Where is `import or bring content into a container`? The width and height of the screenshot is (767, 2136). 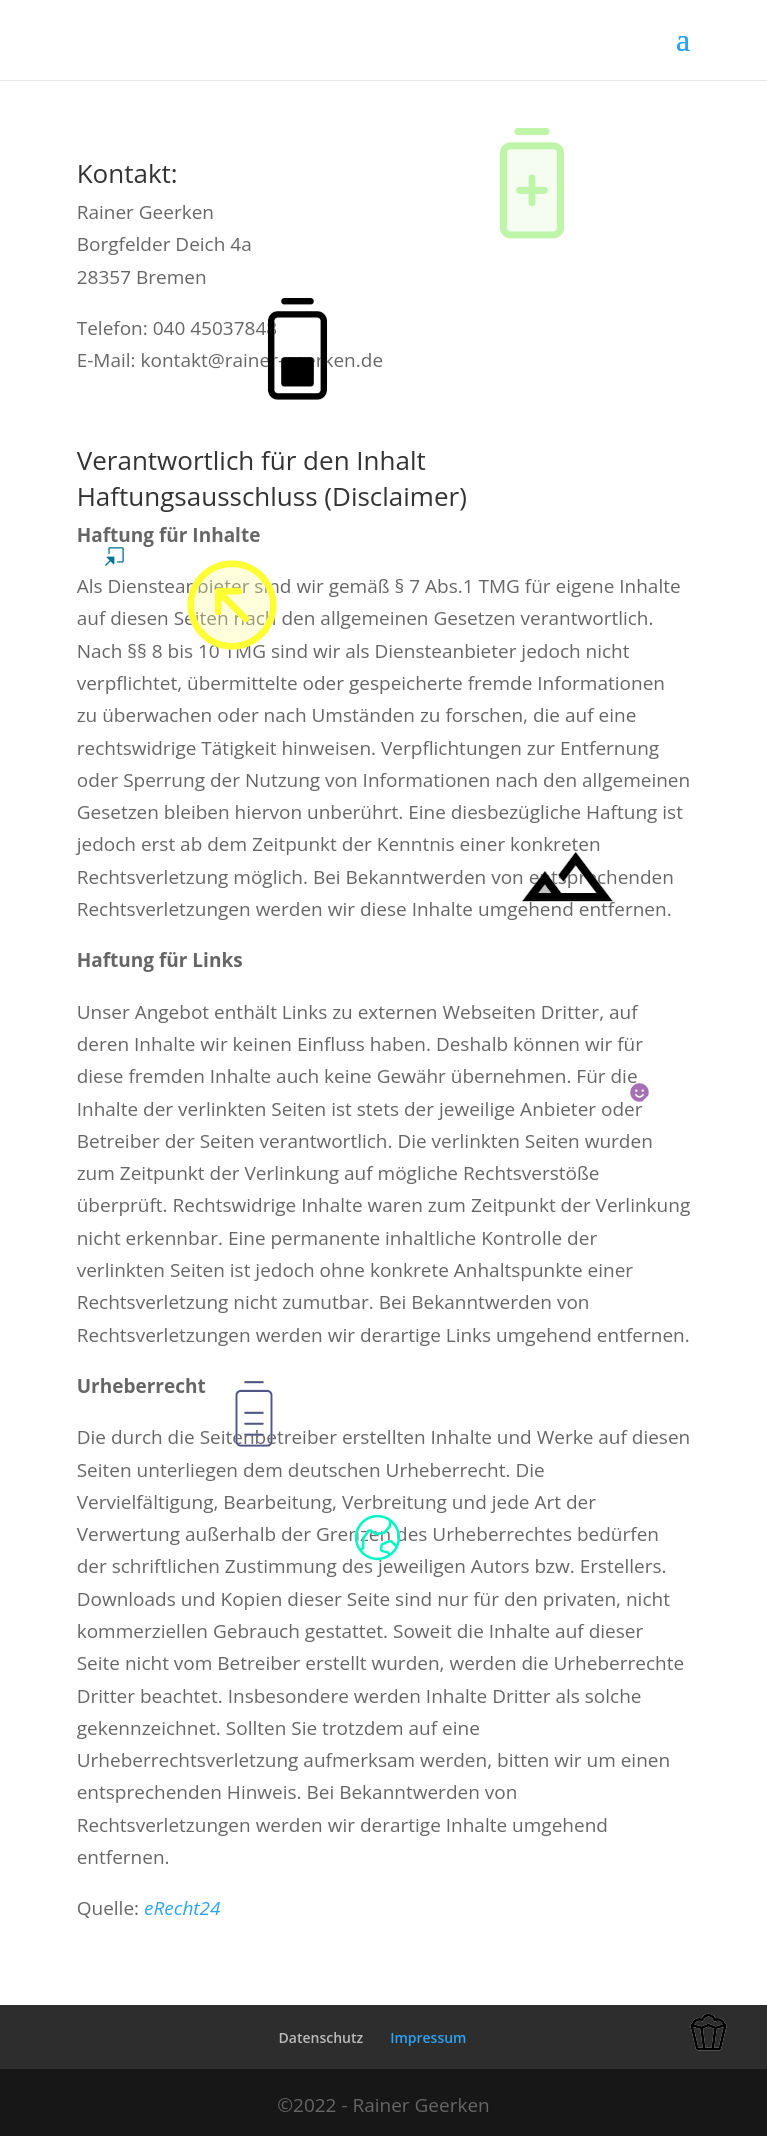
import or bring content into a container is located at coordinates (114, 556).